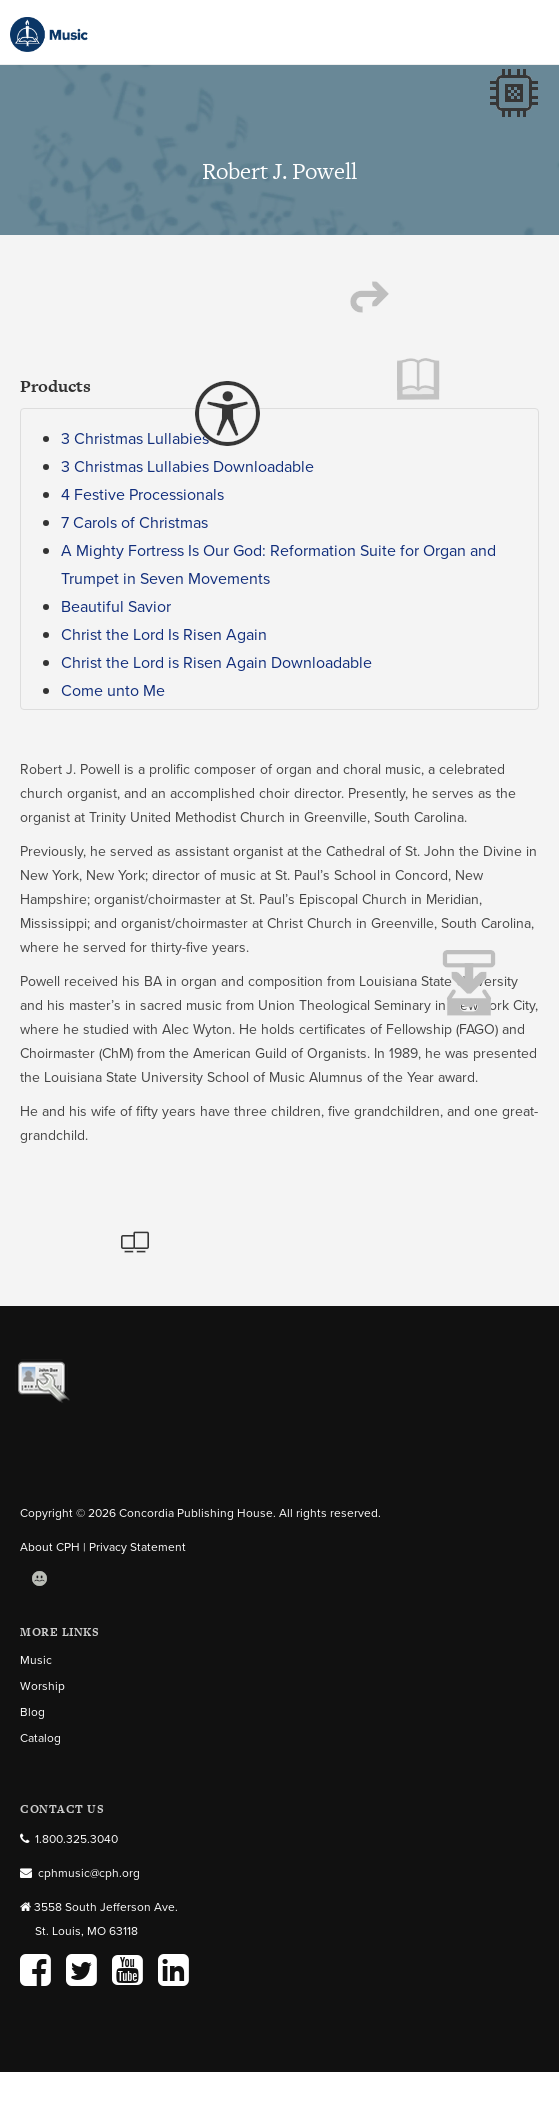 The height and width of the screenshot is (2121, 559). I want to click on access electronics or hardware settings, so click(514, 93).